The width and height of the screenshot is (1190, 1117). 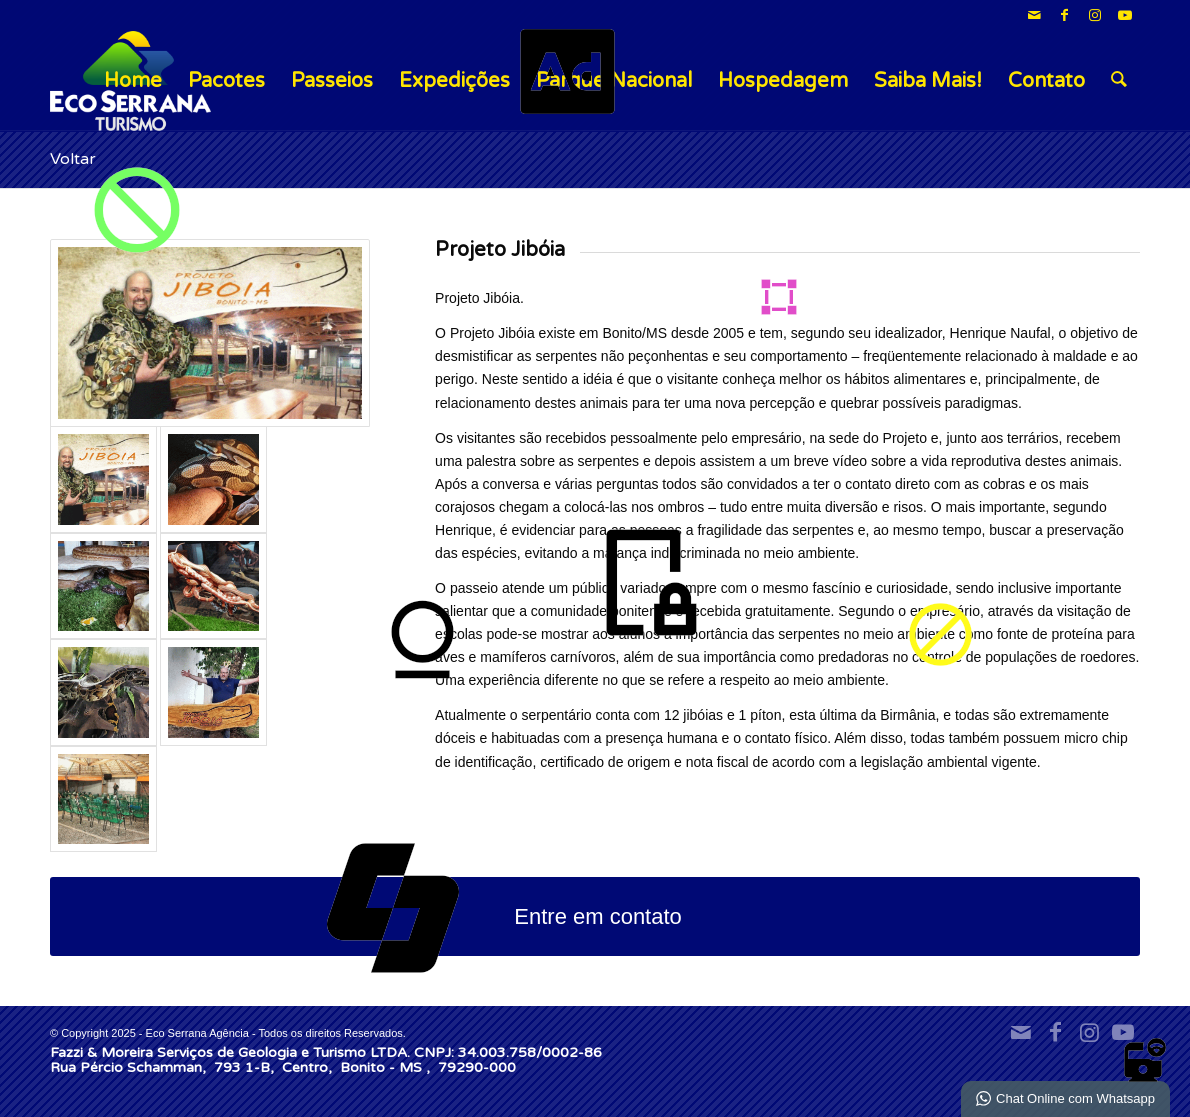 What do you see at coordinates (779, 297) in the screenshot?
I see `access shape tools or drawing options` at bounding box center [779, 297].